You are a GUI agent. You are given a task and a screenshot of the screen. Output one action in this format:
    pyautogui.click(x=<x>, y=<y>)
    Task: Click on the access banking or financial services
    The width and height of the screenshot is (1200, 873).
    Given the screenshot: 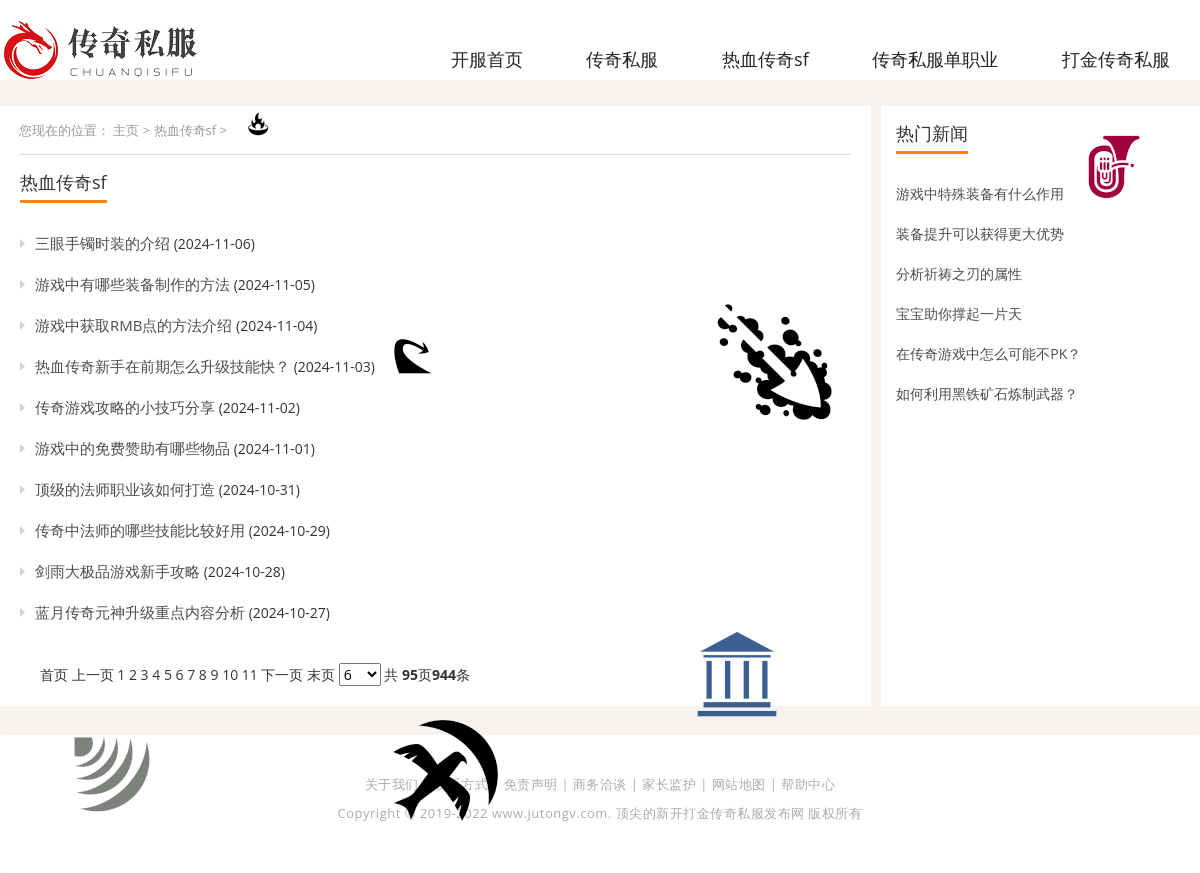 What is the action you would take?
    pyautogui.click(x=737, y=674)
    